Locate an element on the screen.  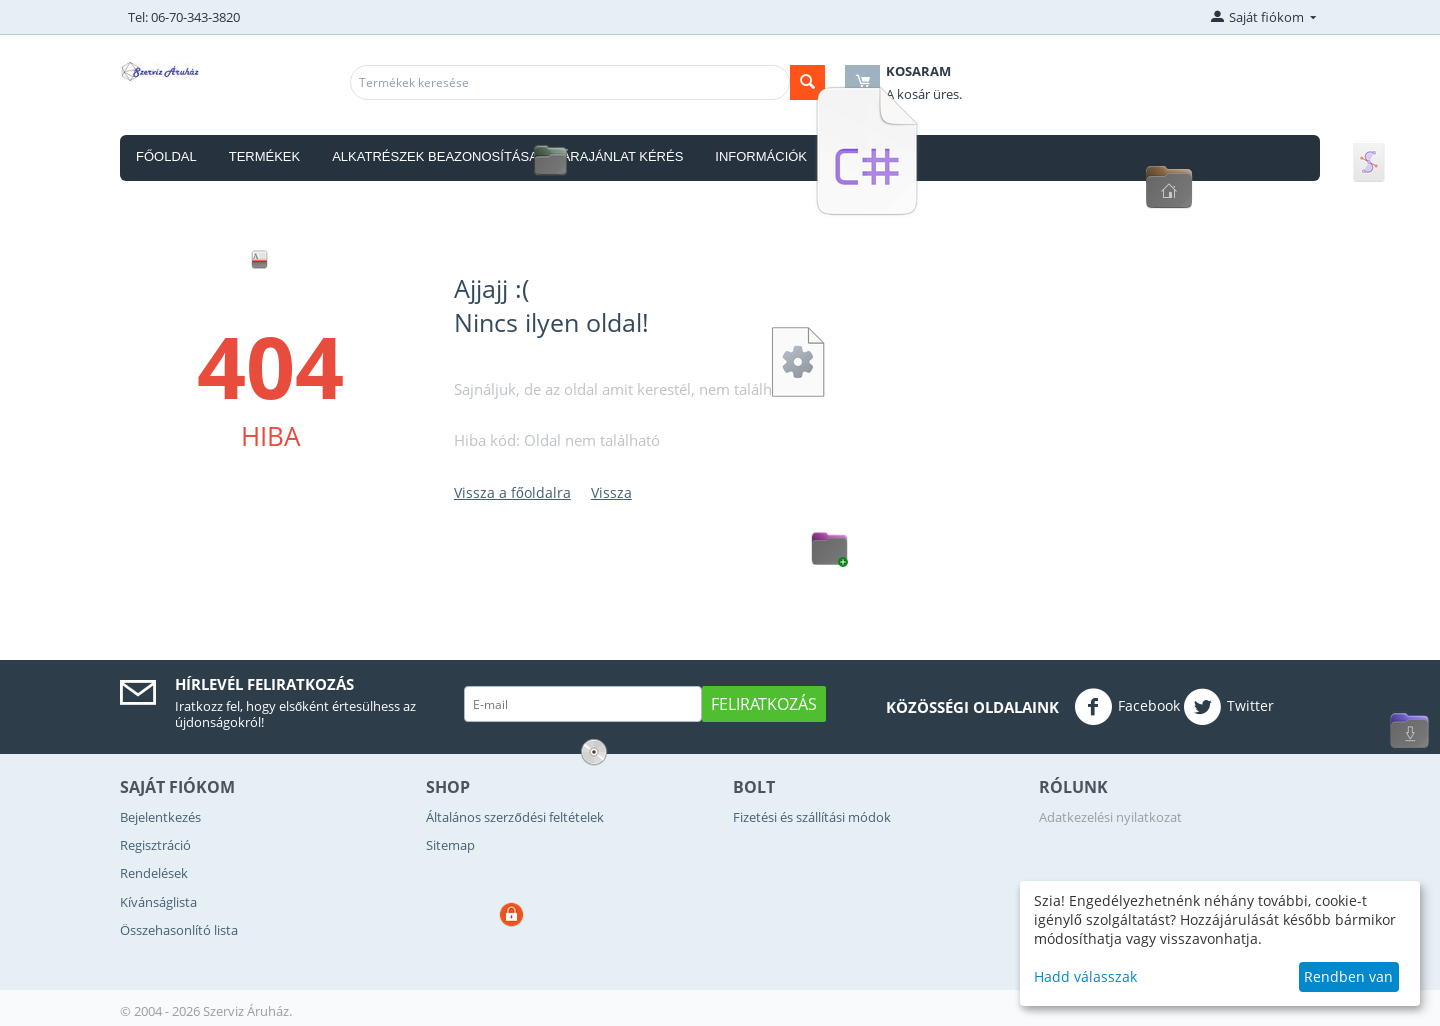
open document scanner app is located at coordinates (259, 259).